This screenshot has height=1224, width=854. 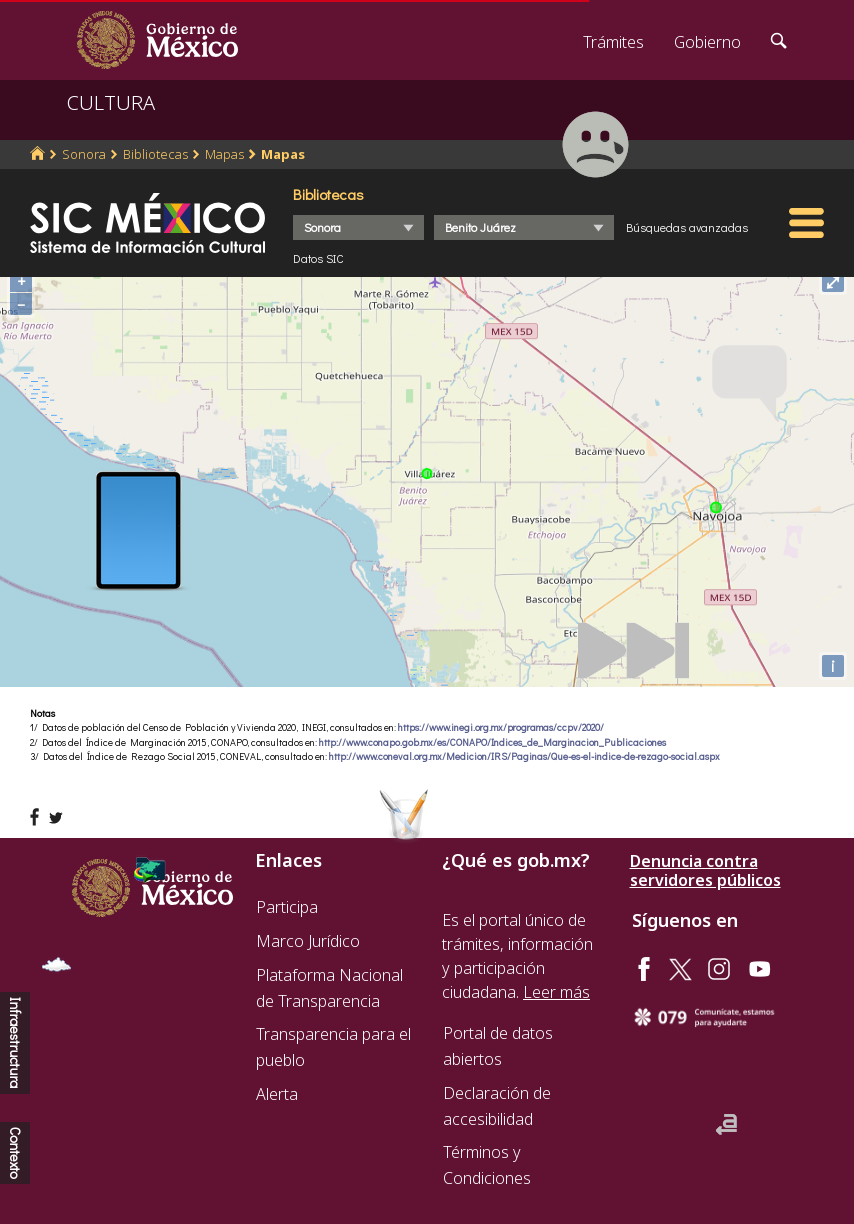 I want to click on indicates sadness or emotional reaction, so click(x=595, y=144).